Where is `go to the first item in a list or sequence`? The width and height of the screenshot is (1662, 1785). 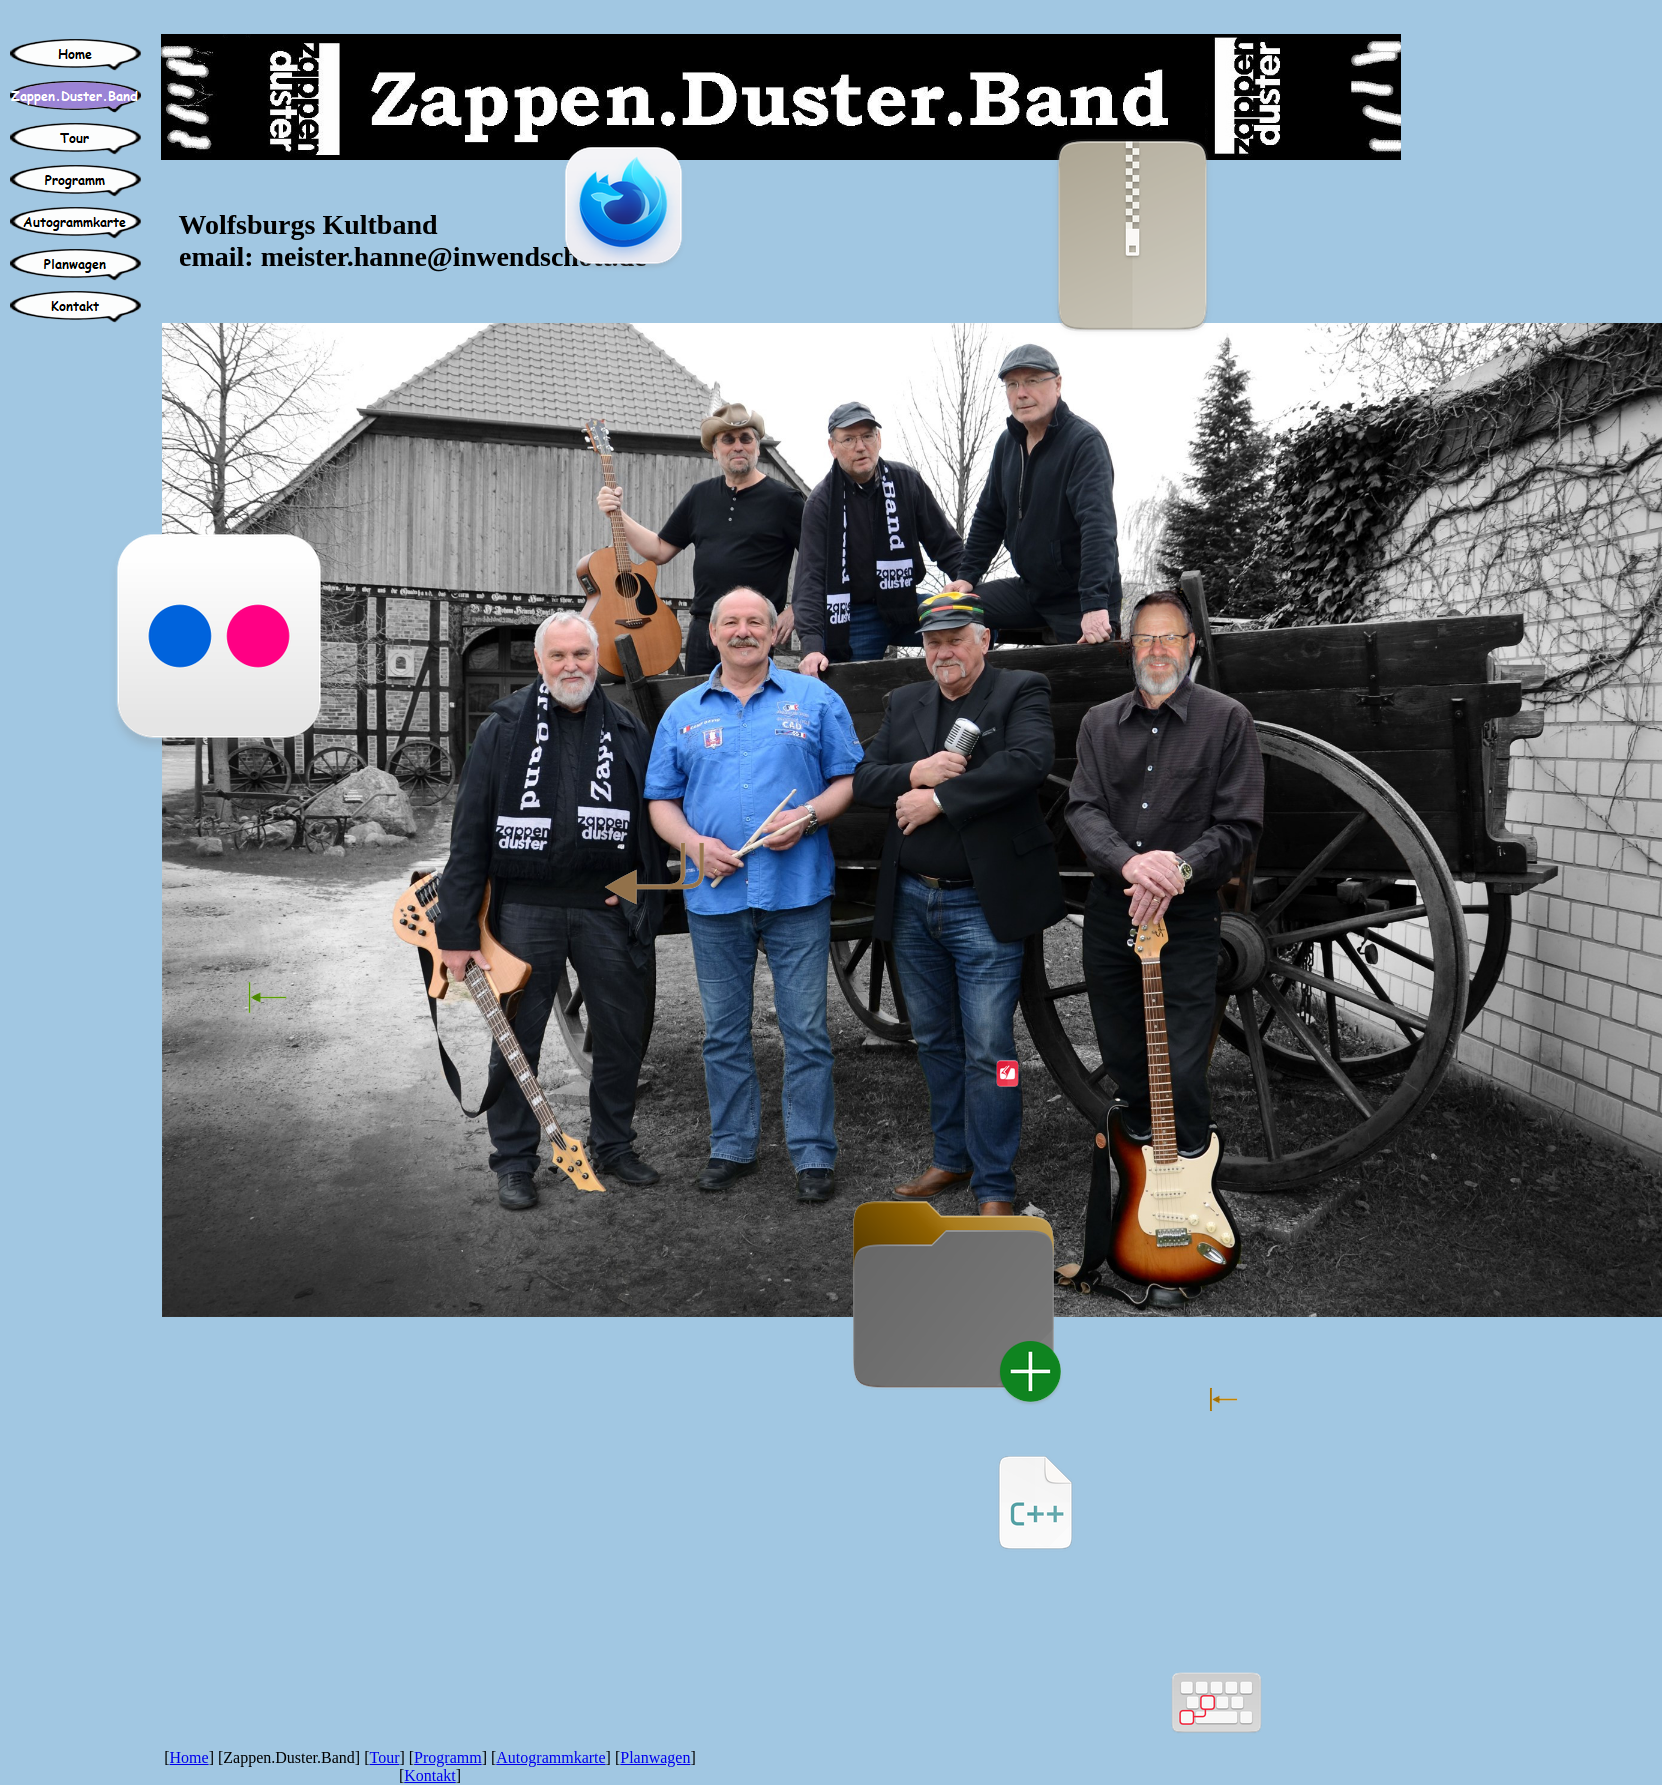 go to the first item in a list or sequence is located at coordinates (1223, 1399).